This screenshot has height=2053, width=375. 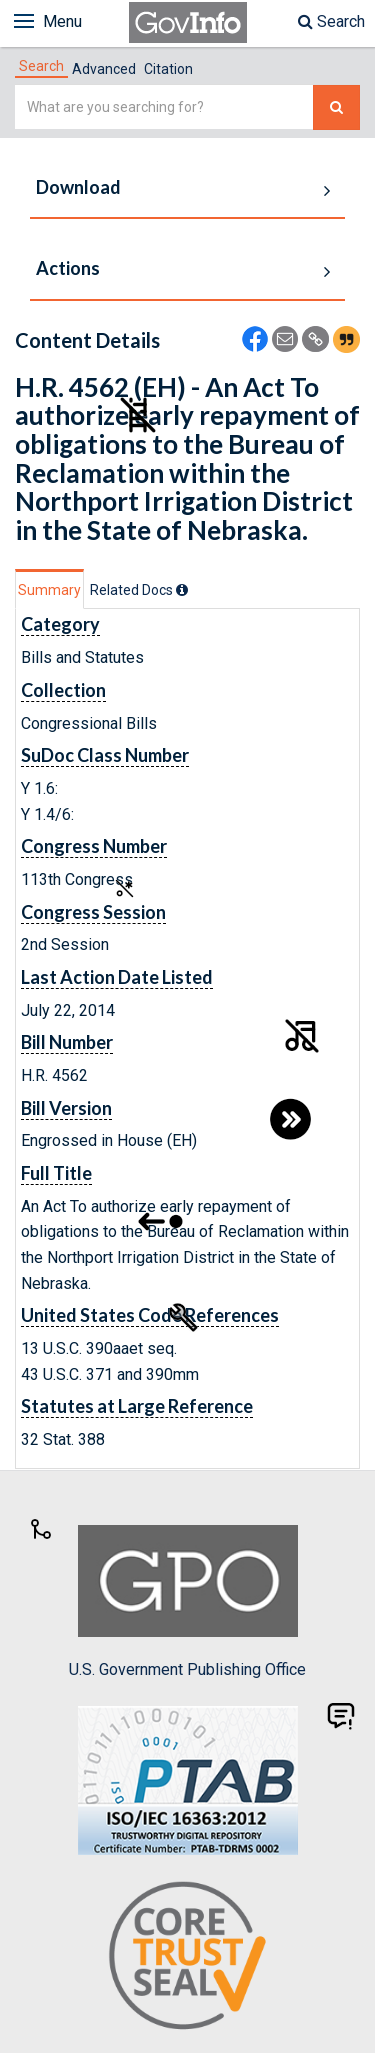 I want to click on mute or disable music playback, so click(x=302, y=1036).